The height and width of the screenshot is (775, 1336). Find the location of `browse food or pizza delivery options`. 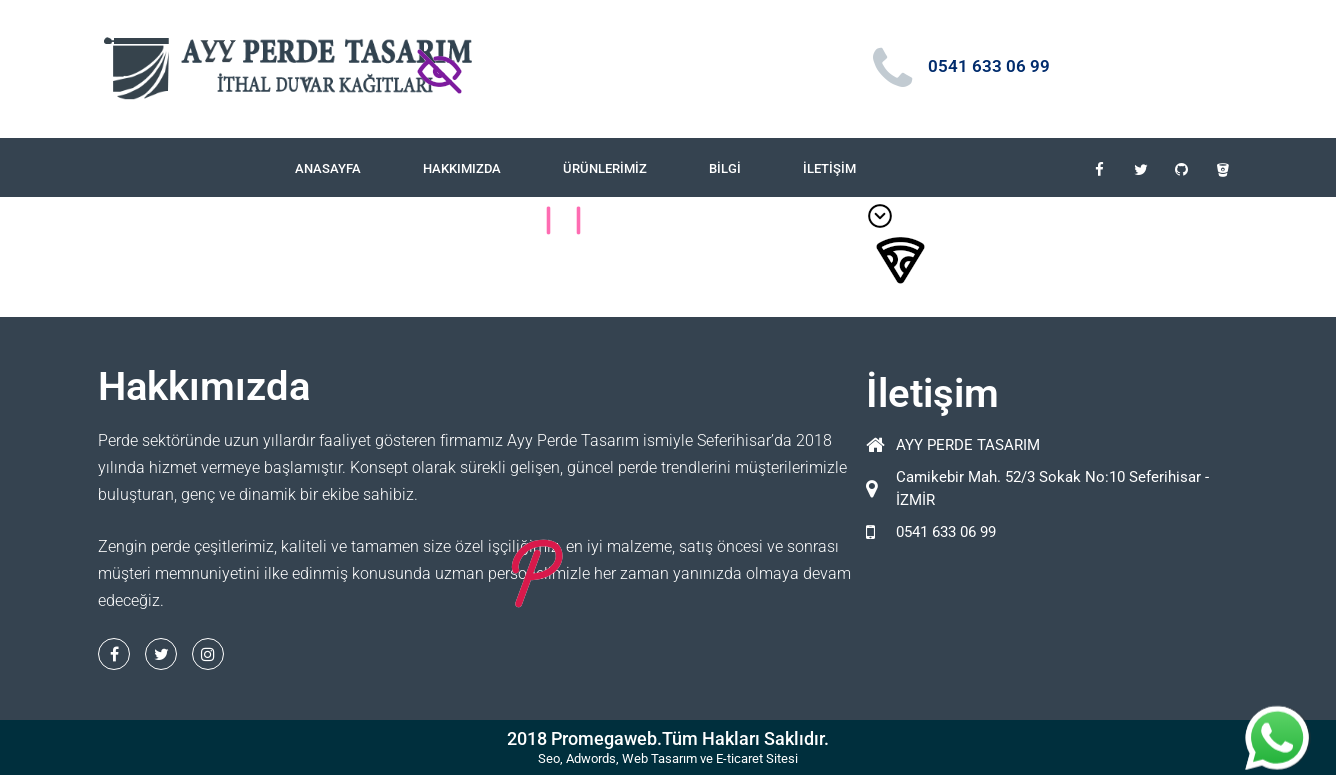

browse food or pizza delivery options is located at coordinates (900, 259).